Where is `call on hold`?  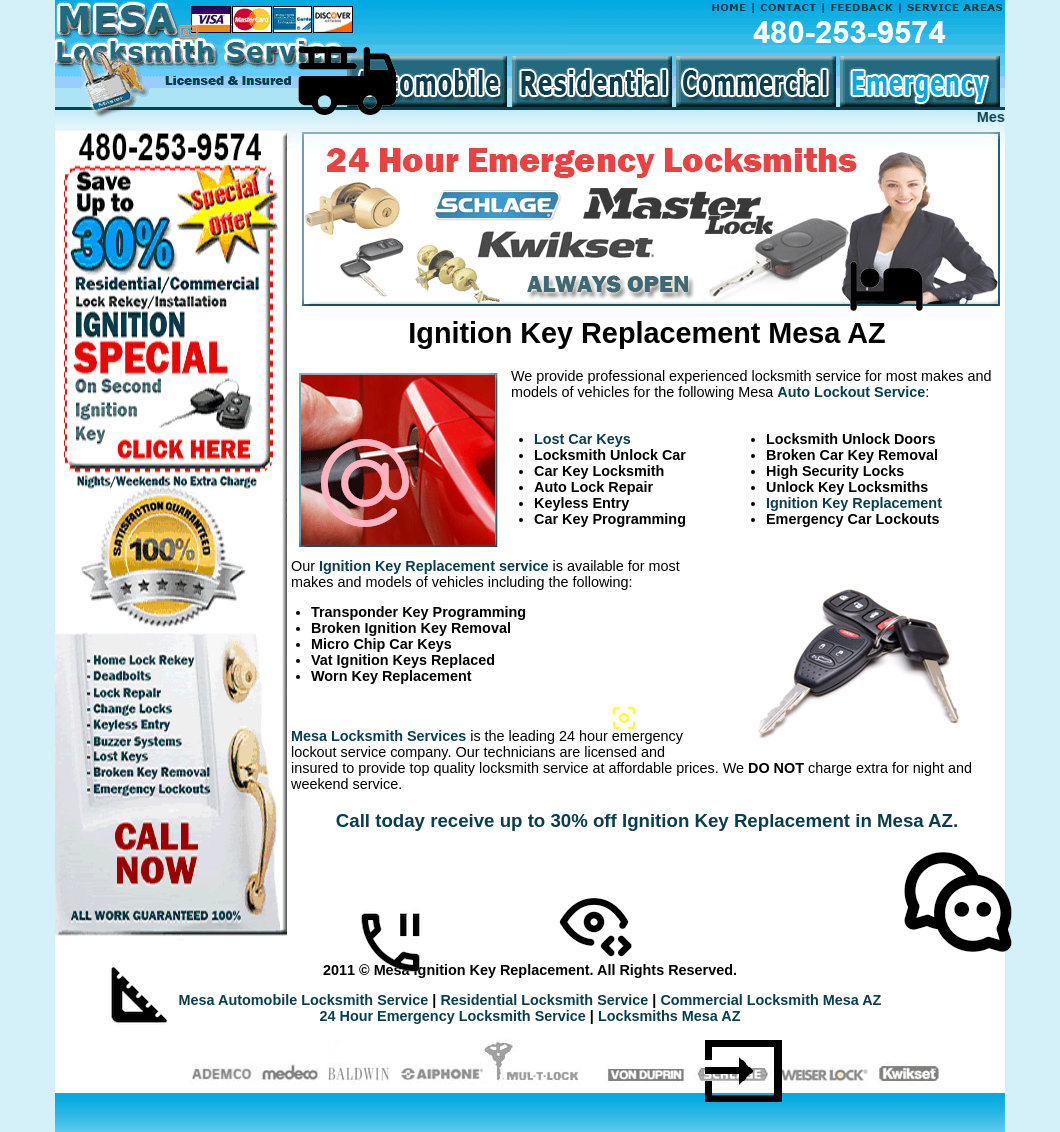 call on hold is located at coordinates (390, 942).